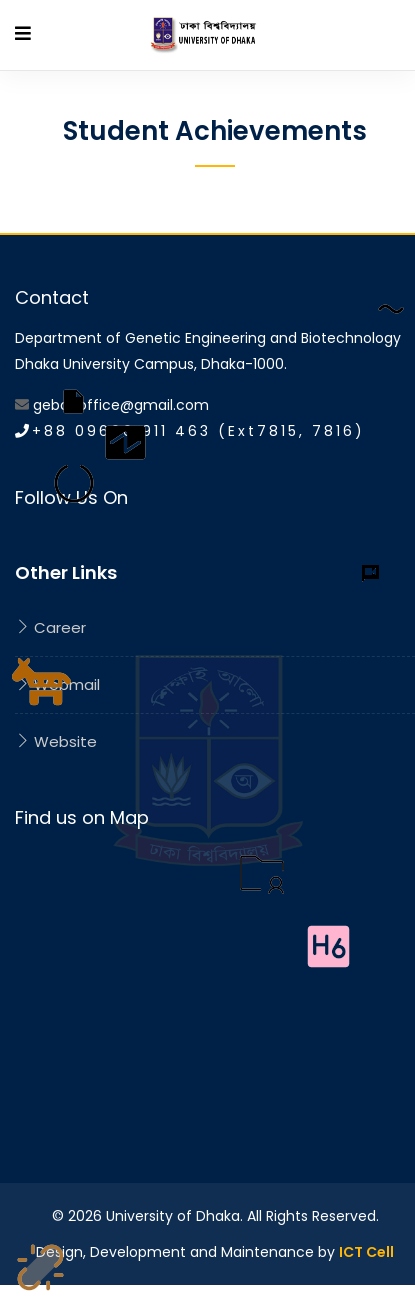 The width and height of the screenshot is (415, 1311). I want to click on disconnect or unlink connected items, so click(40, 1267).